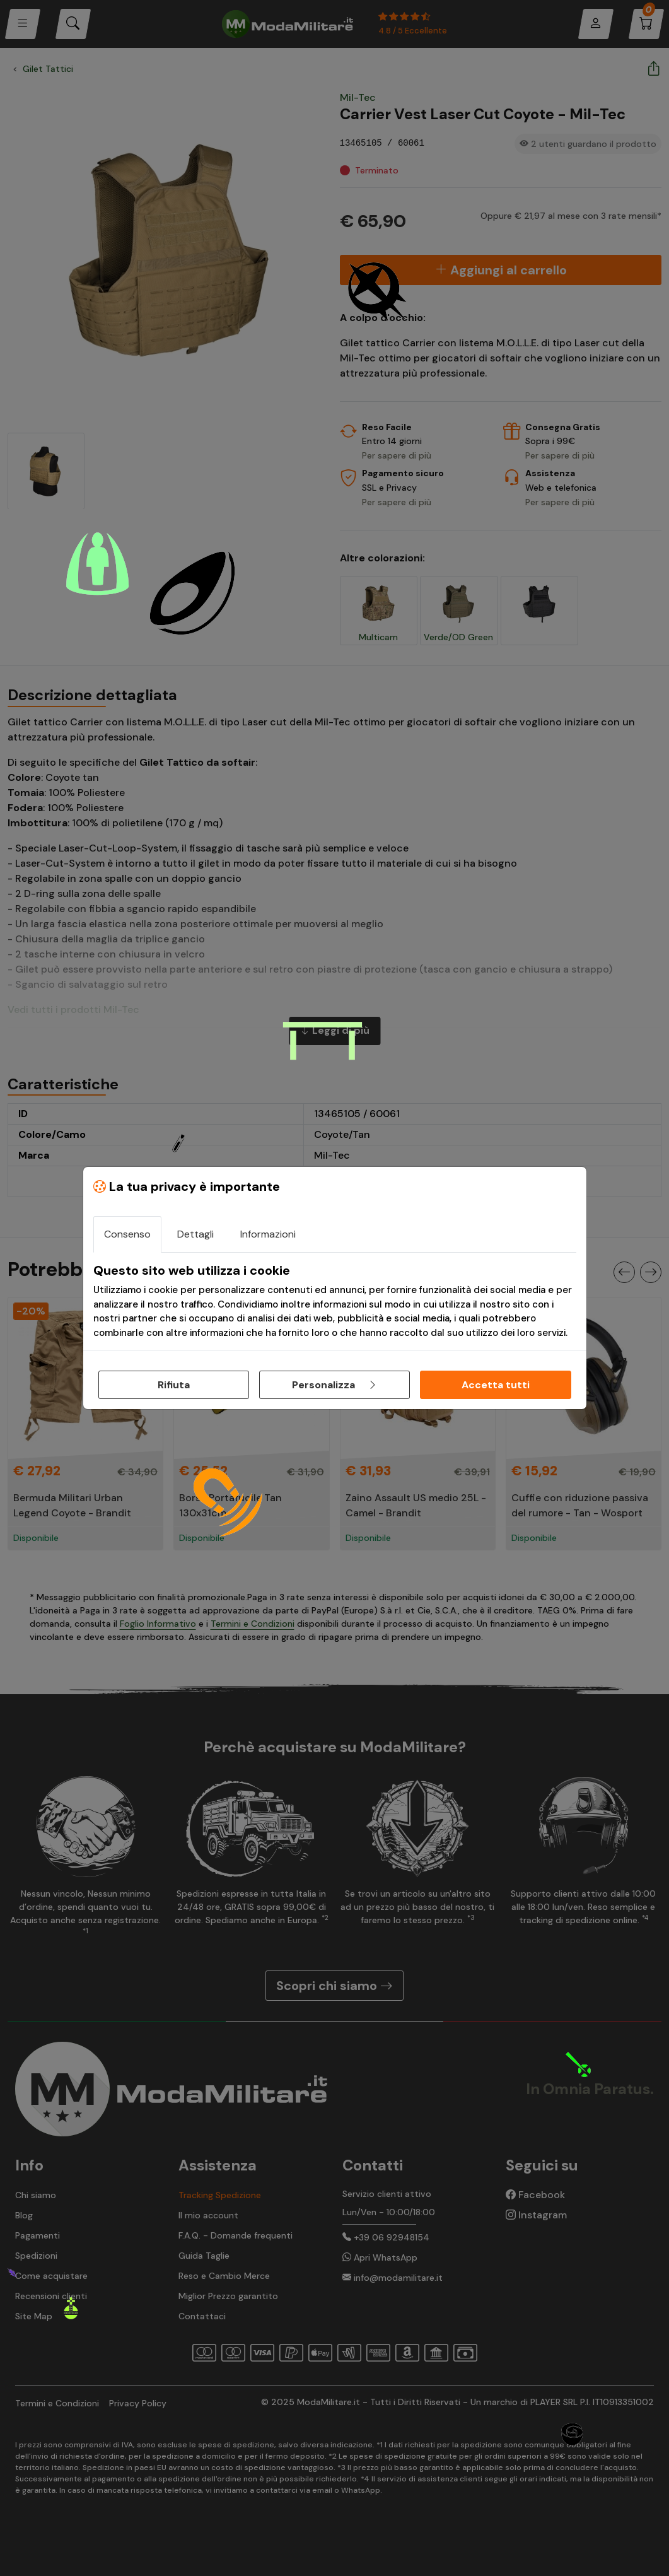 The image size is (669, 2576). What do you see at coordinates (71, 2308) in the screenshot?
I see `holy hand grenade item or power-up in a game` at bounding box center [71, 2308].